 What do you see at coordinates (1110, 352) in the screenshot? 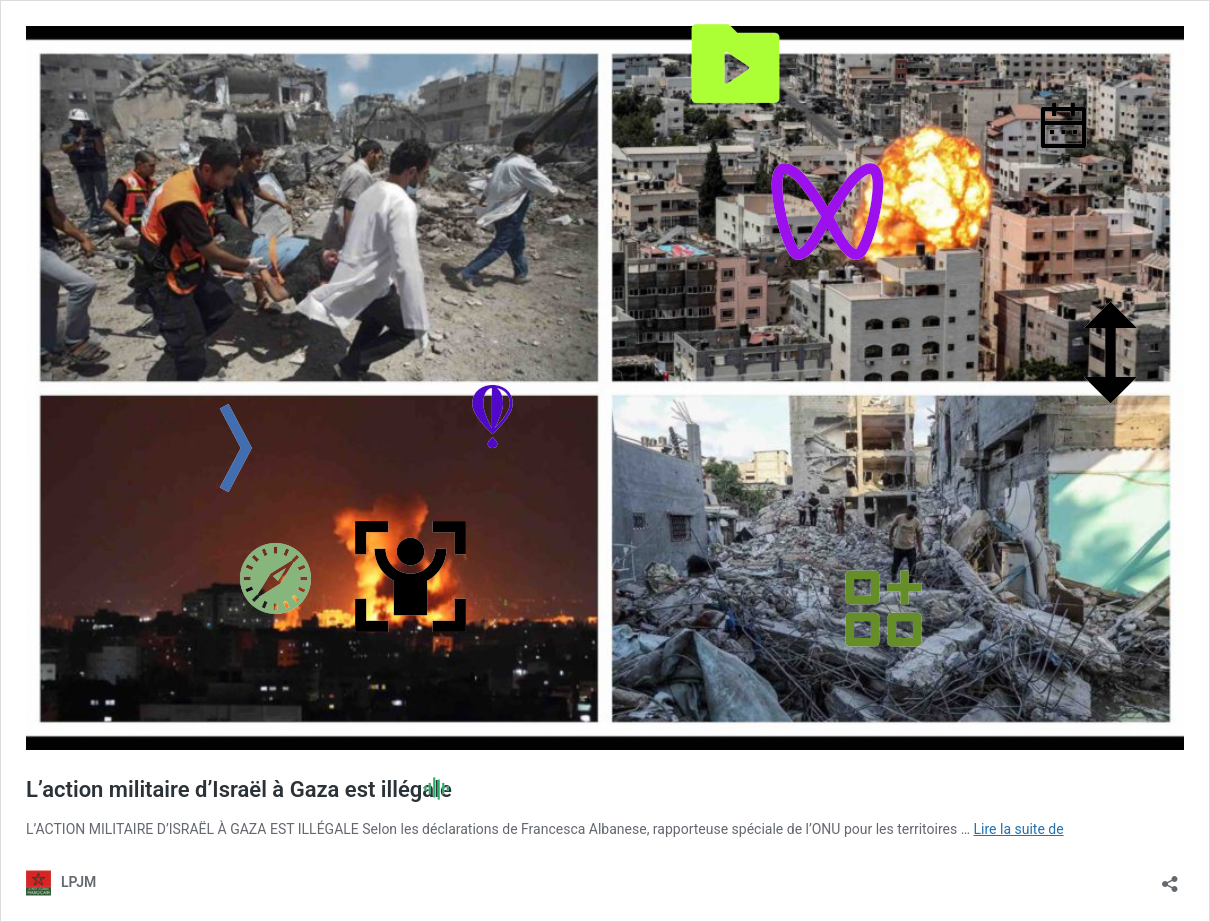
I see `expand content vertically` at bounding box center [1110, 352].